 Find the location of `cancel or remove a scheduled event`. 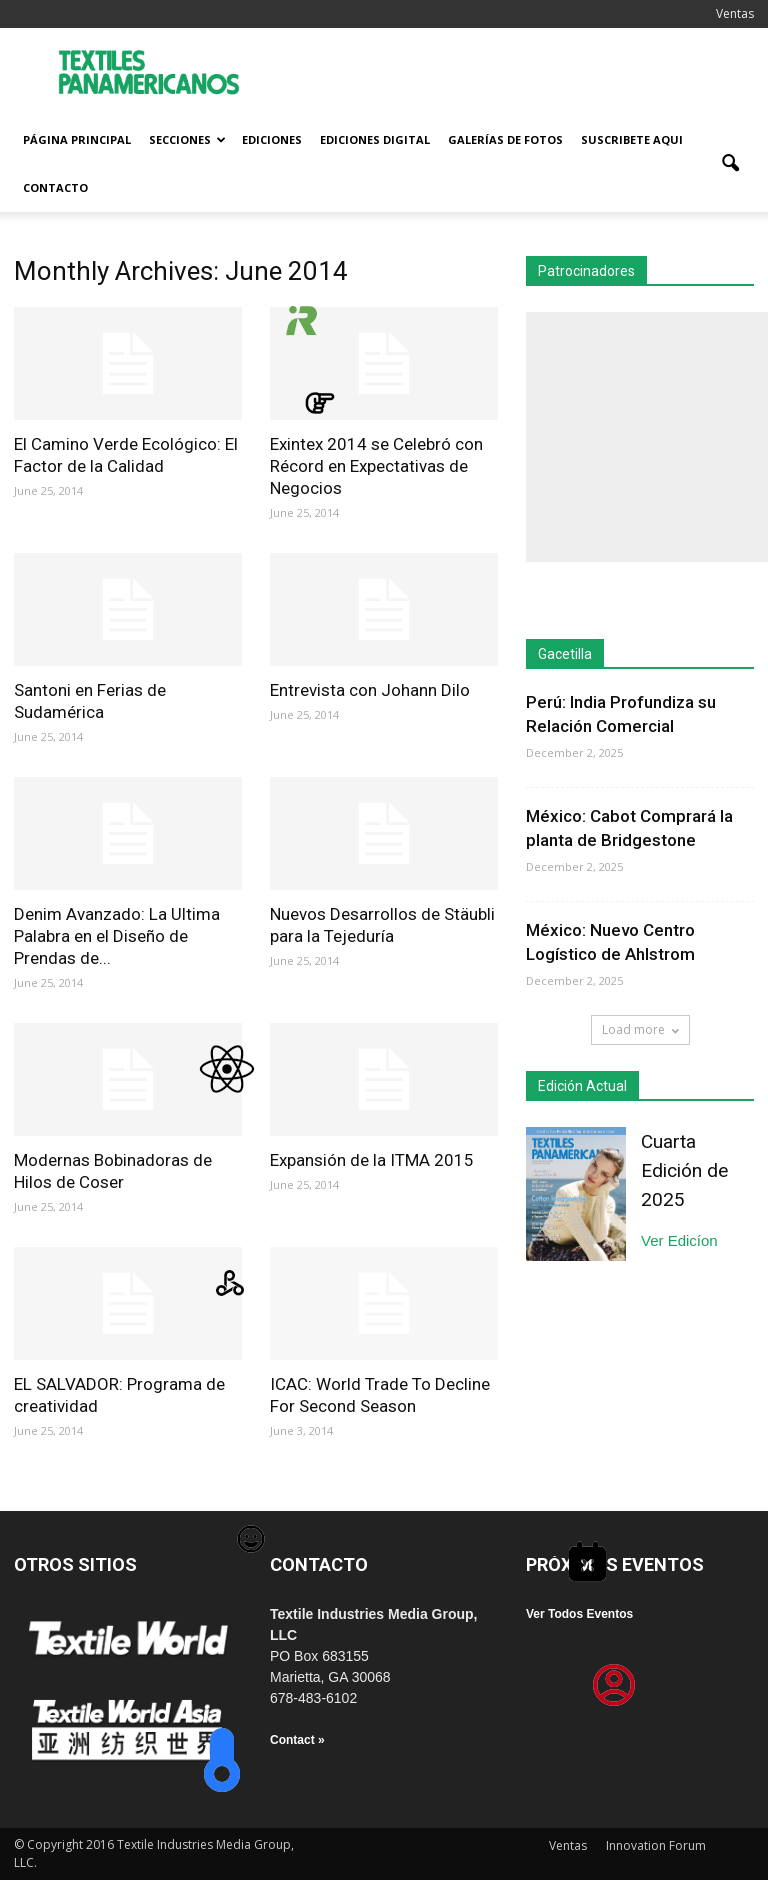

cancel or remove a scheduled event is located at coordinates (587, 1562).